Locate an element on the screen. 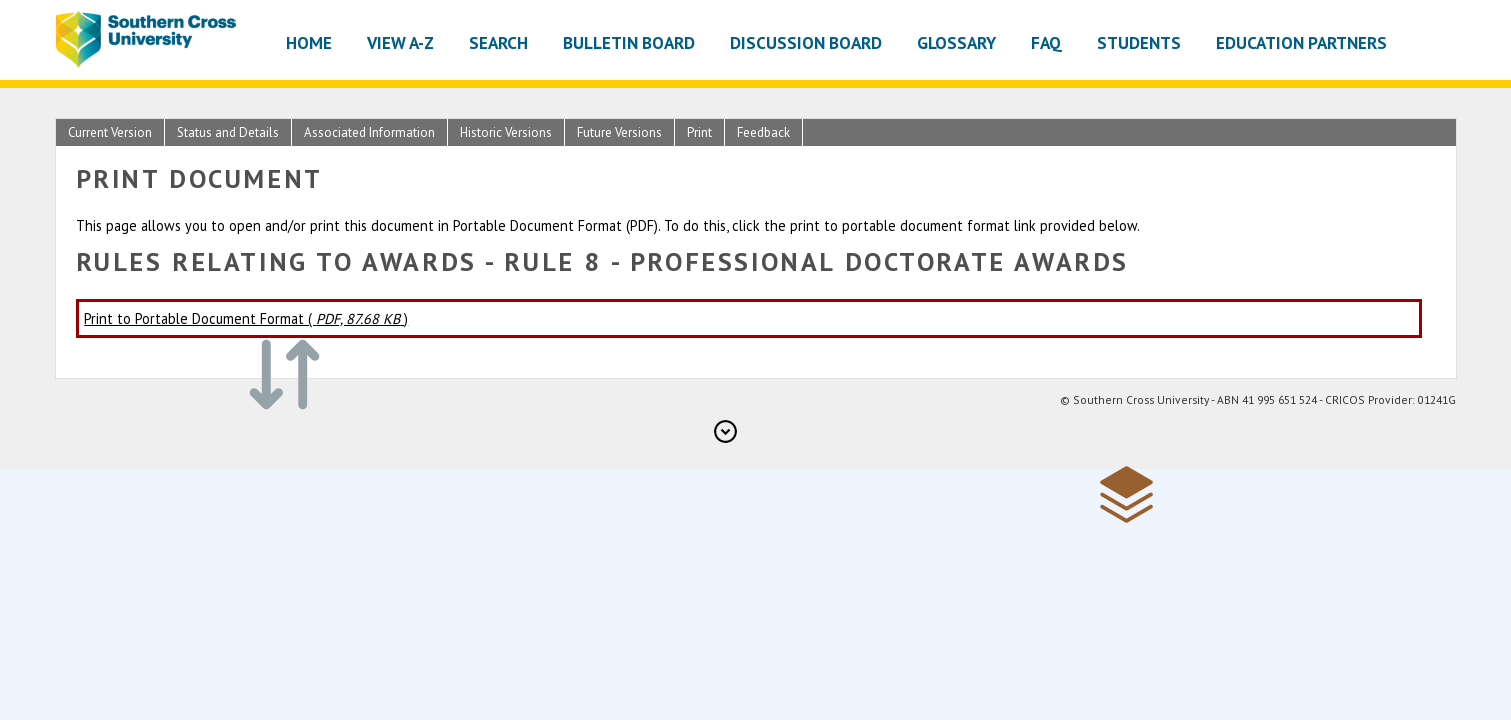 The height and width of the screenshot is (720, 1511). view layers or stacked content is located at coordinates (1126, 494).